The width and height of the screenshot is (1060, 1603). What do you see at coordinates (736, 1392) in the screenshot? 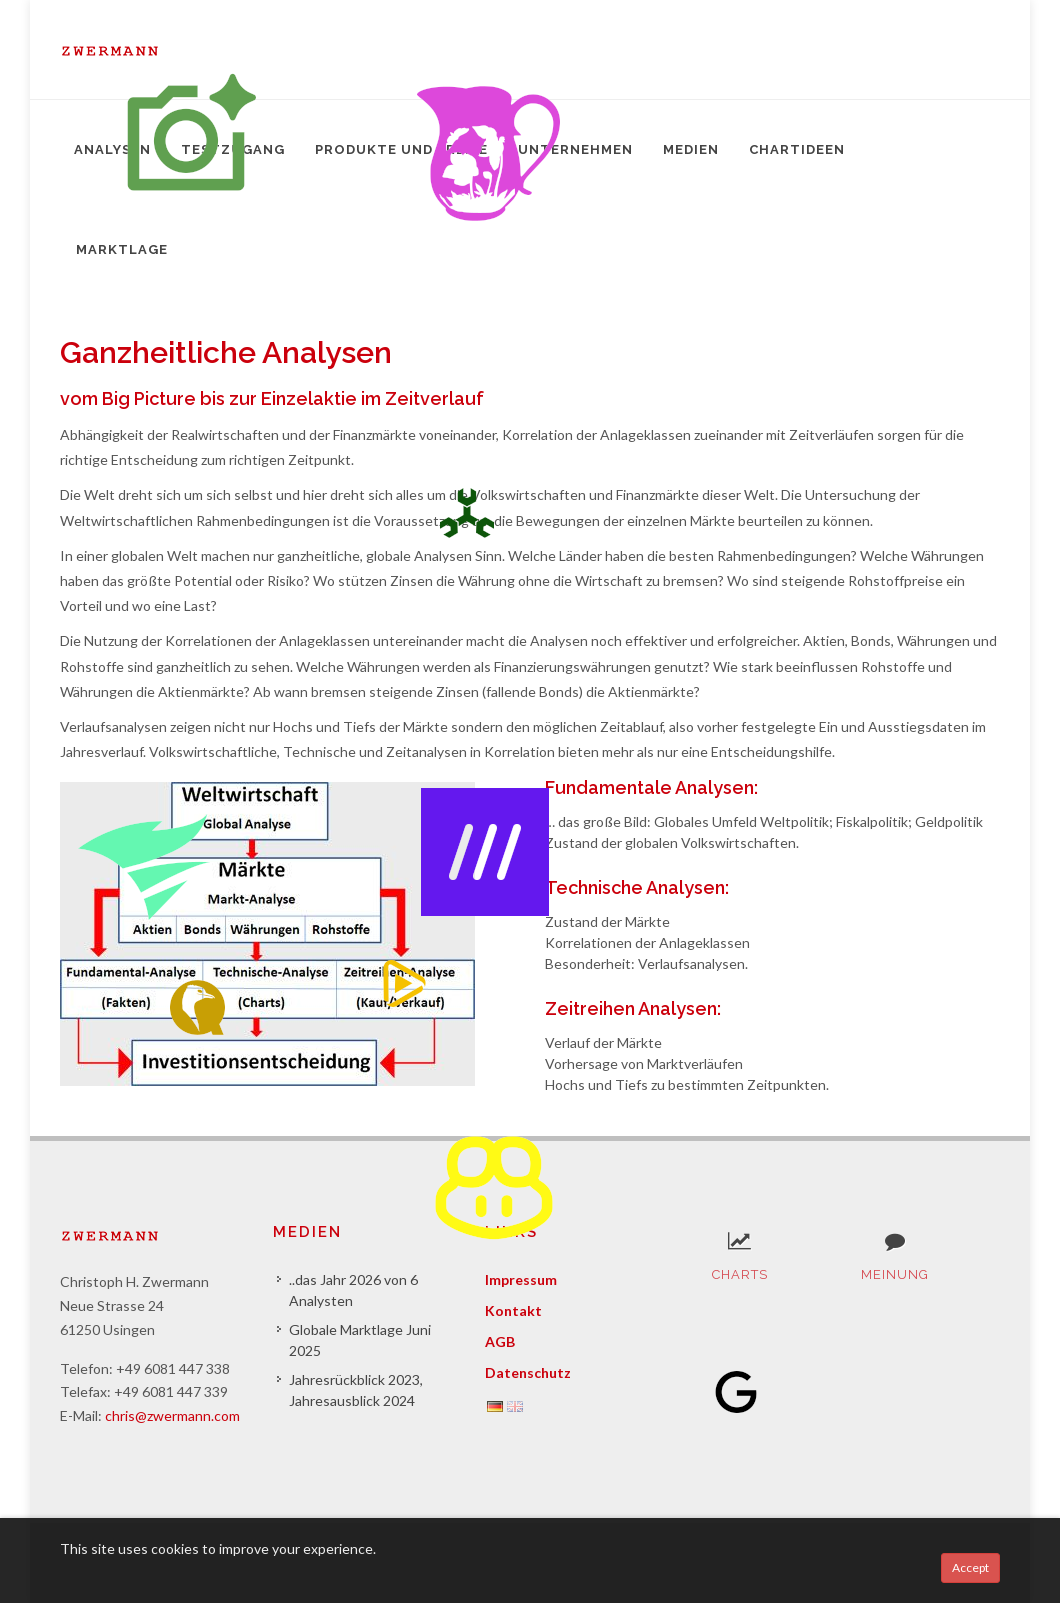
I see `sign in with Google` at bounding box center [736, 1392].